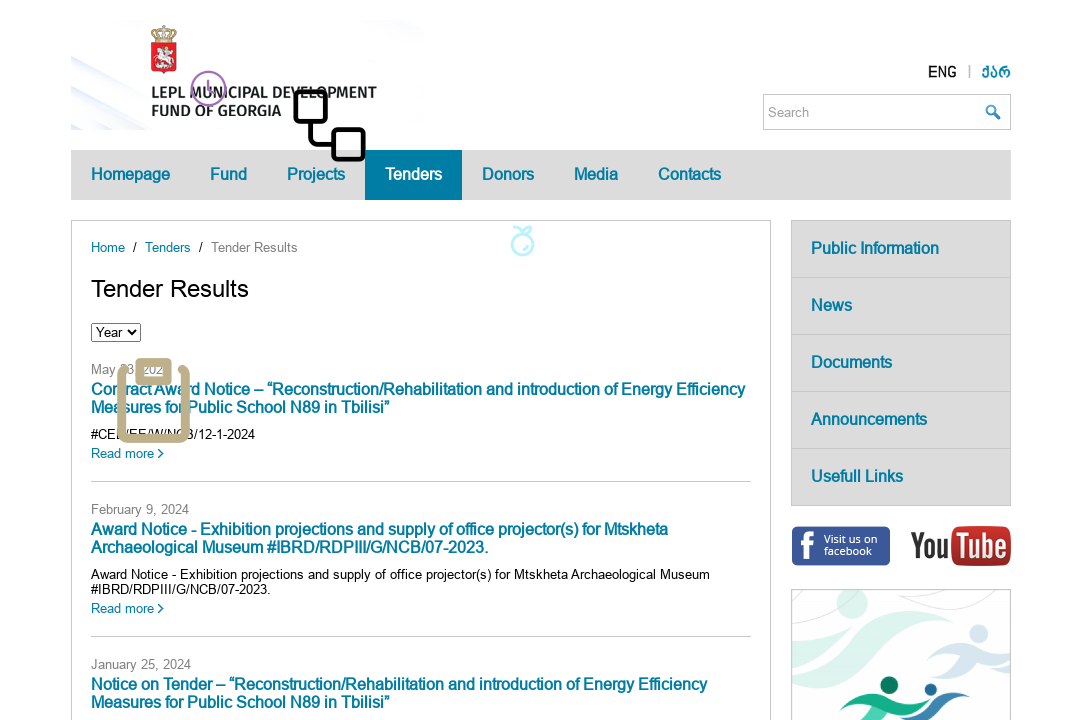 The image size is (1081, 720). I want to click on view time or timestamp information, so click(208, 88).